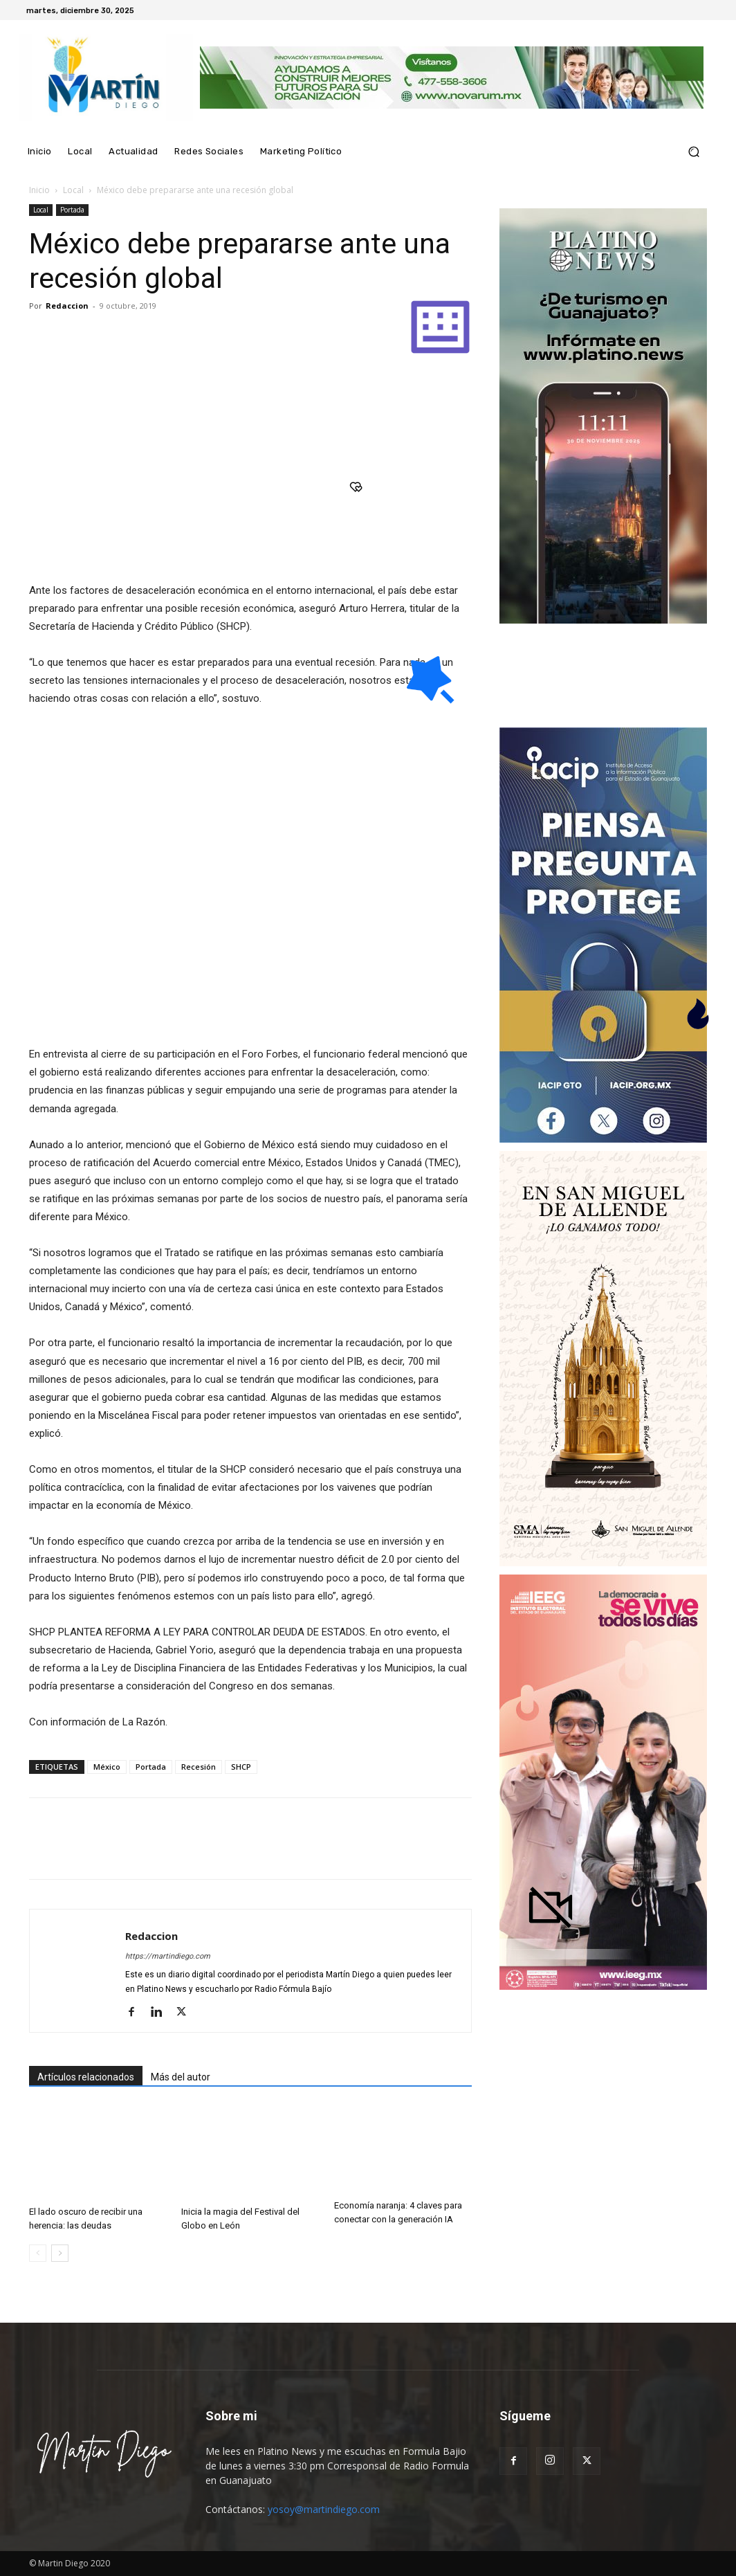  What do you see at coordinates (356, 487) in the screenshot?
I see `view liked or favorited items` at bounding box center [356, 487].